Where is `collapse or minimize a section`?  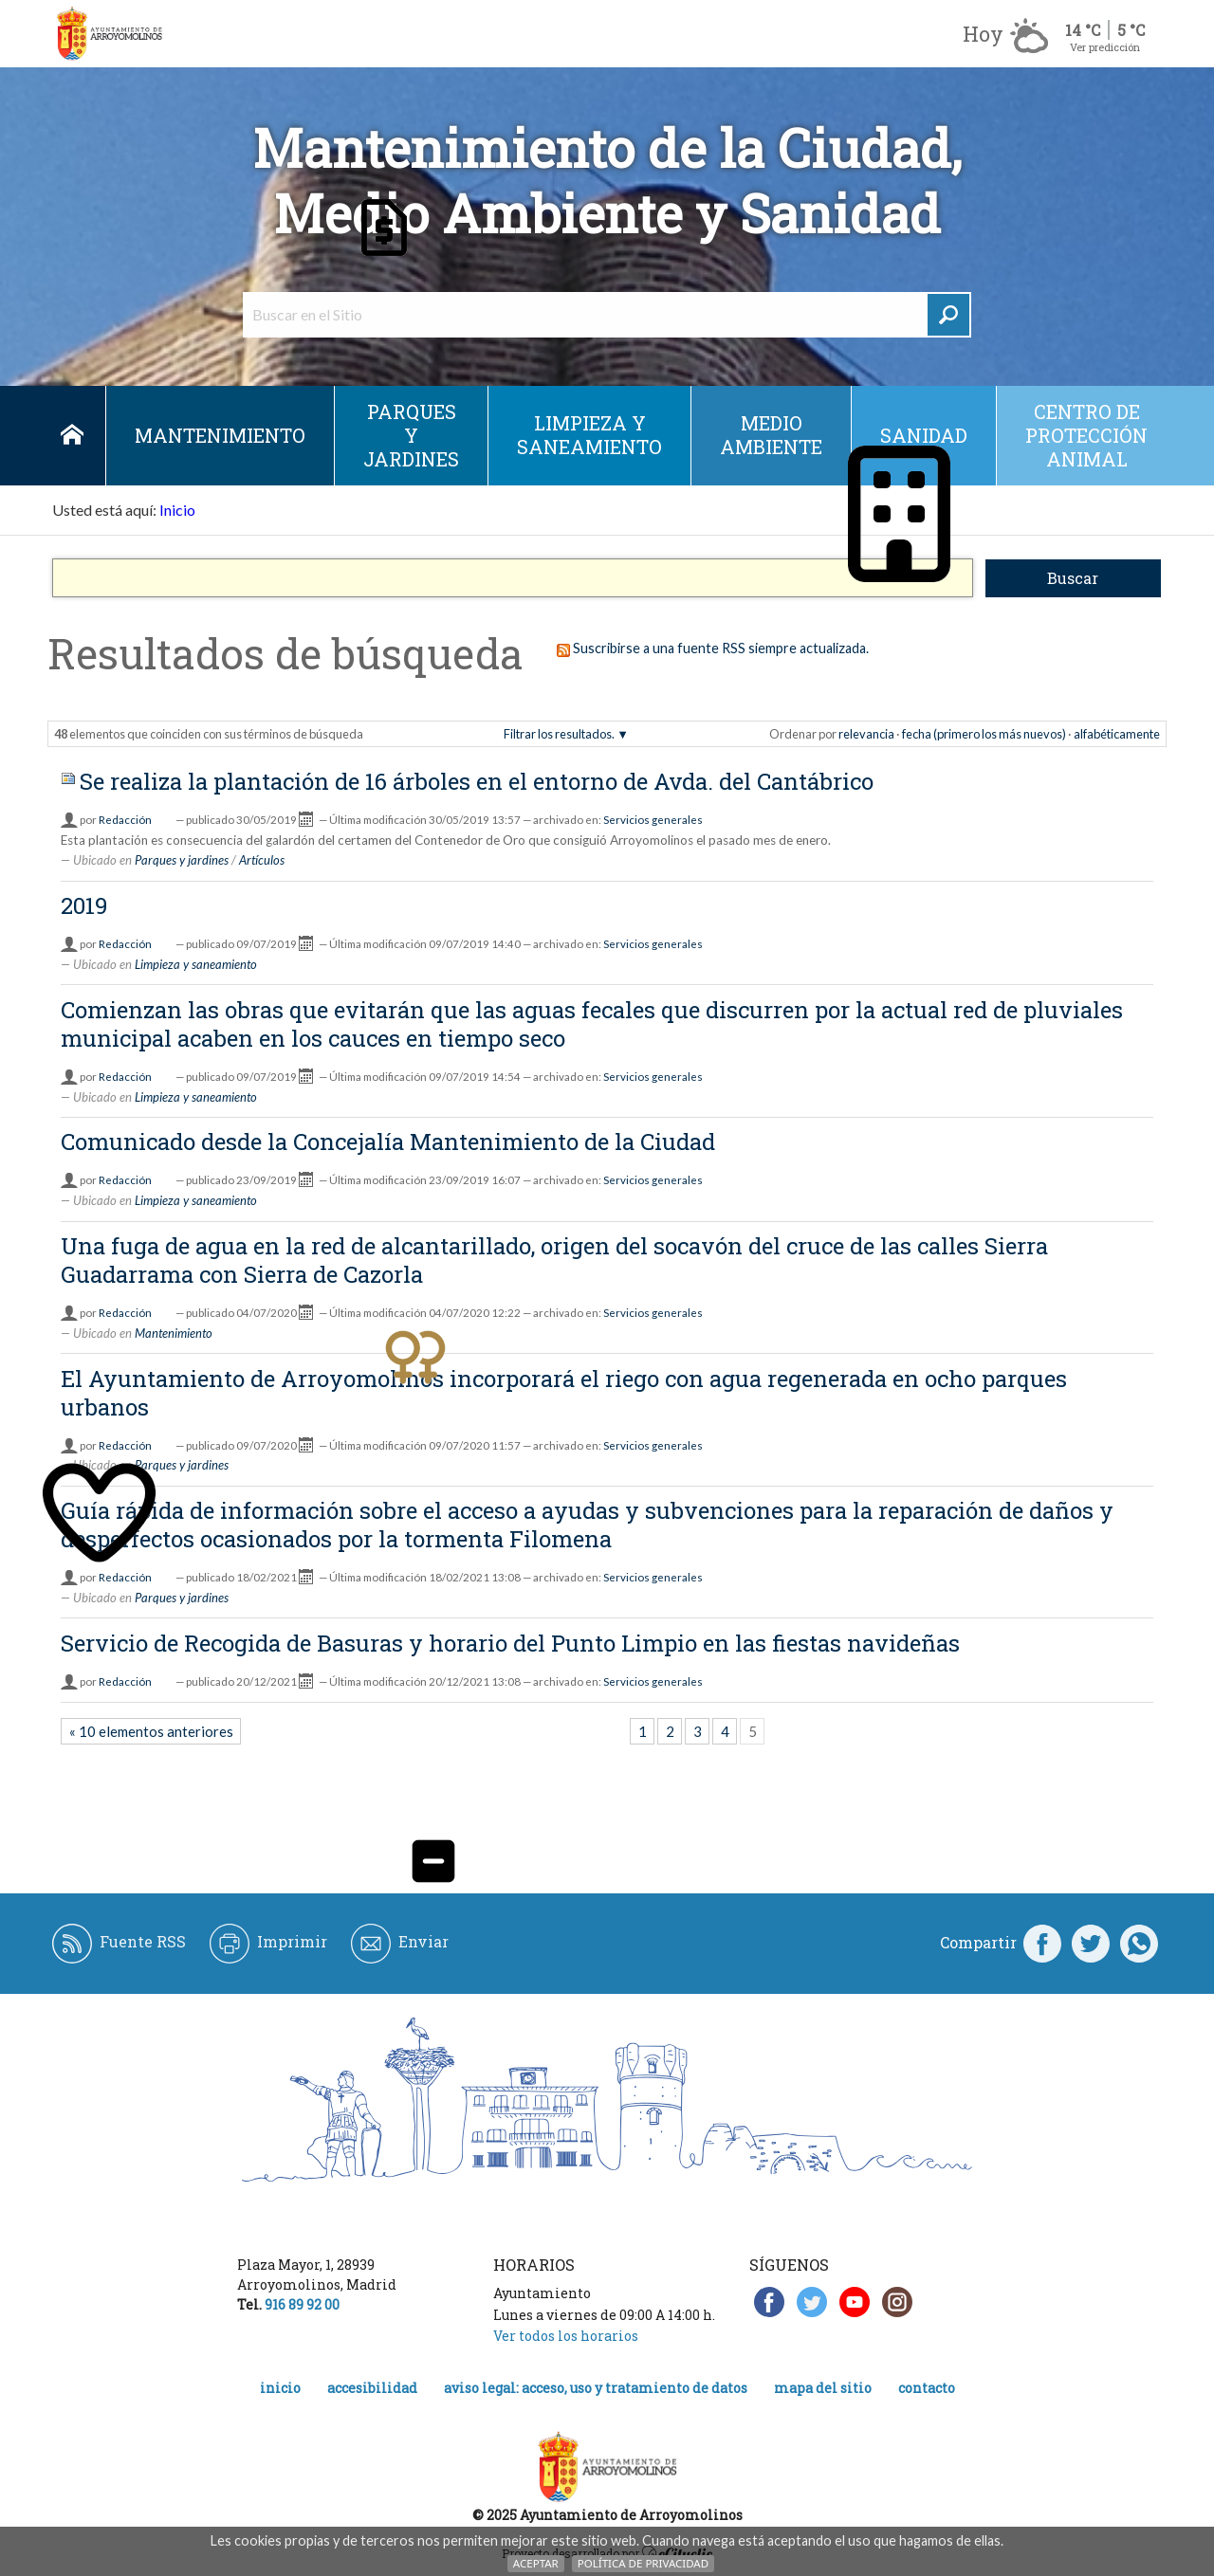
collapse or minimize a section is located at coordinates (433, 1861).